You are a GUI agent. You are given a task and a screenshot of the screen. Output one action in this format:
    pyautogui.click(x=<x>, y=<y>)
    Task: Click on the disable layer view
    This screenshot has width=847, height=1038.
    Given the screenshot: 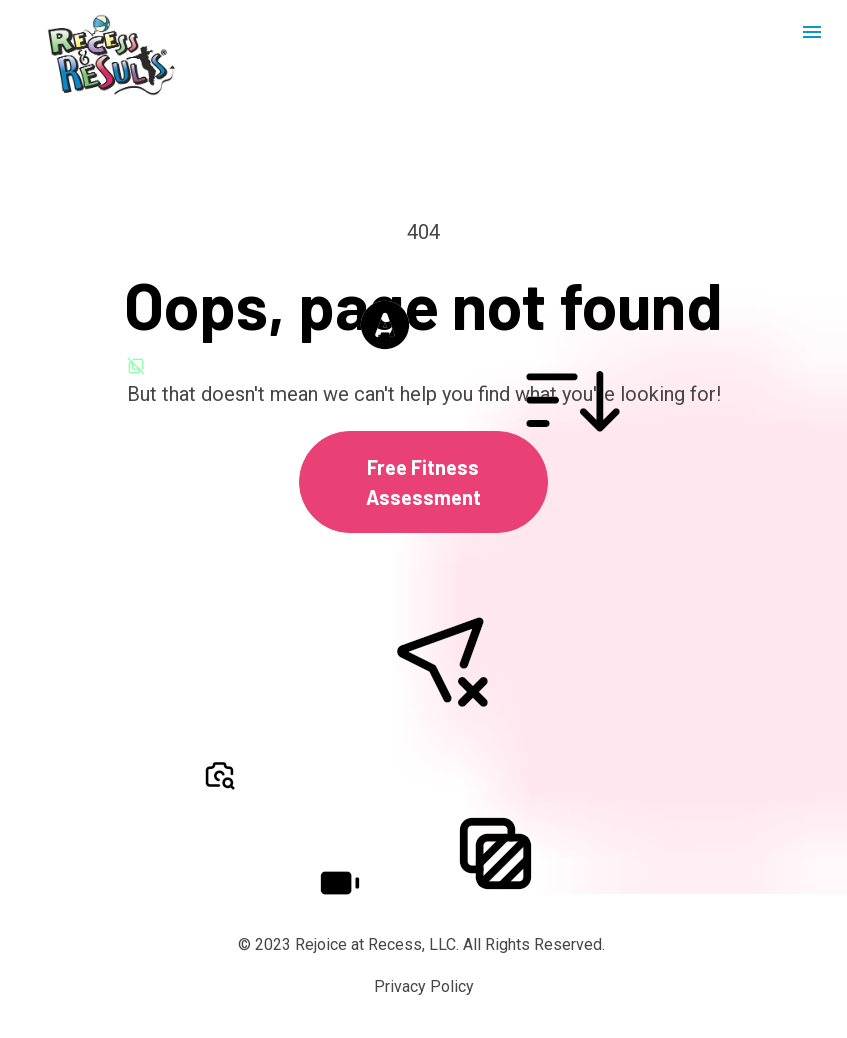 What is the action you would take?
    pyautogui.click(x=136, y=366)
    